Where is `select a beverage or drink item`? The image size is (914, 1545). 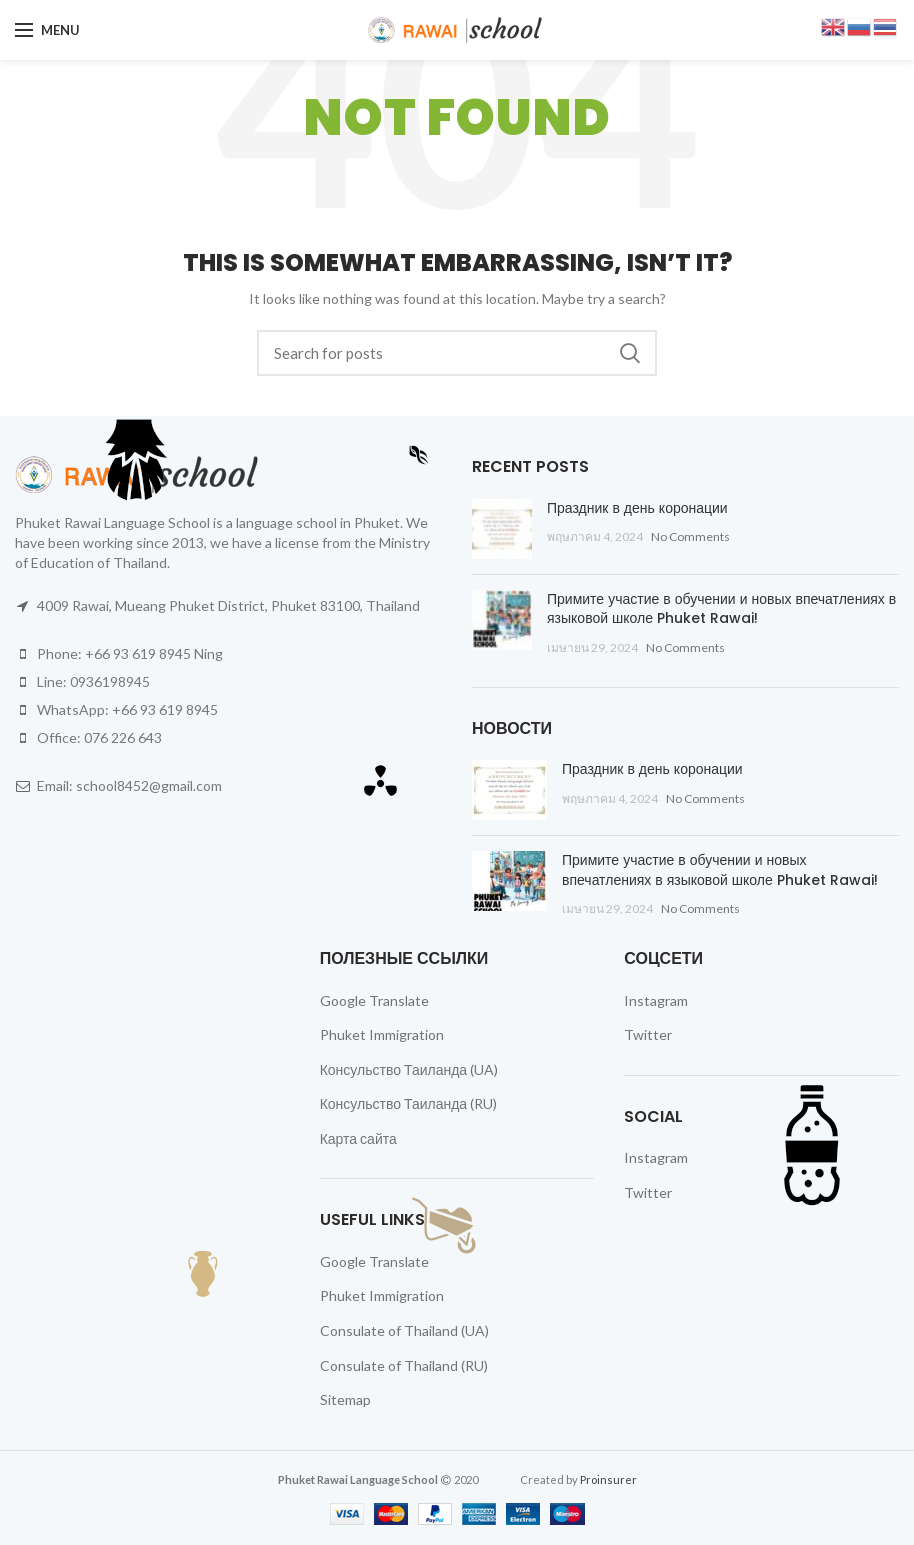
select a beverage or drink item is located at coordinates (812, 1145).